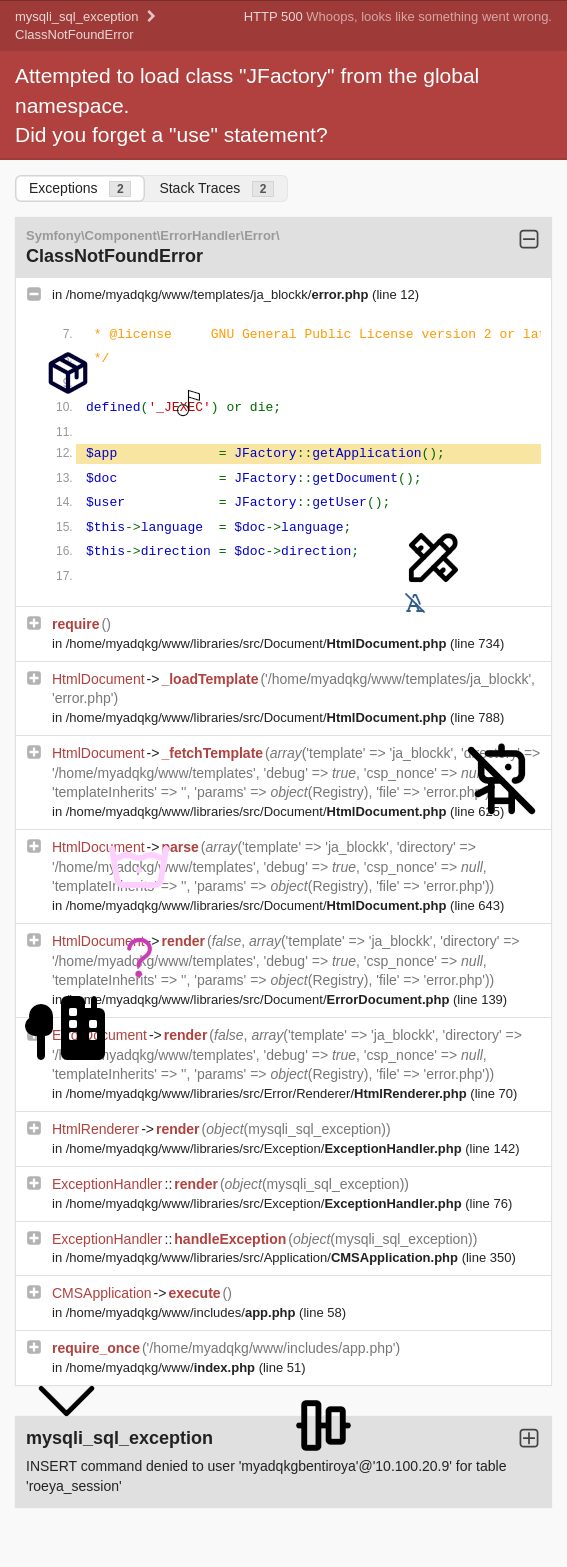 This screenshot has height=1567, width=567. I want to click on disable text formatting options, so click(415, 603).